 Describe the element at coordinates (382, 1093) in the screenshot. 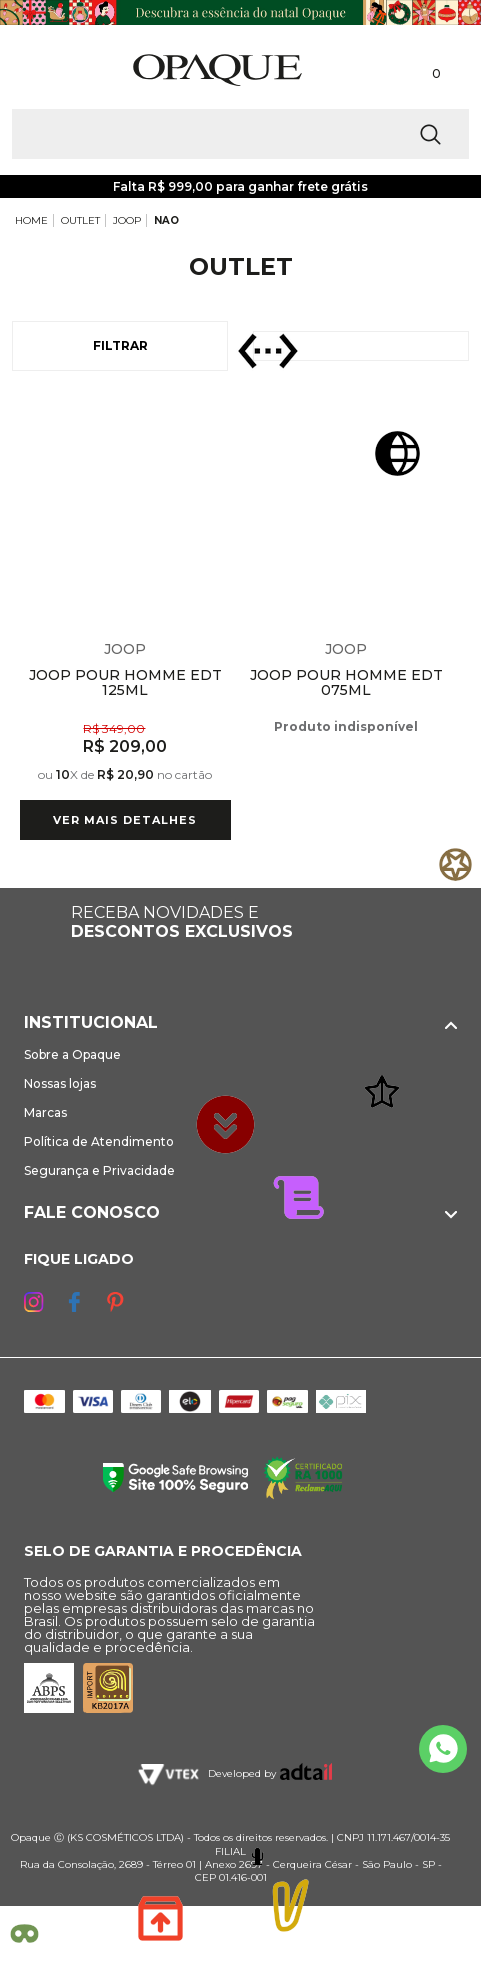

I see `indicates a partial or half-star rating` at that location.